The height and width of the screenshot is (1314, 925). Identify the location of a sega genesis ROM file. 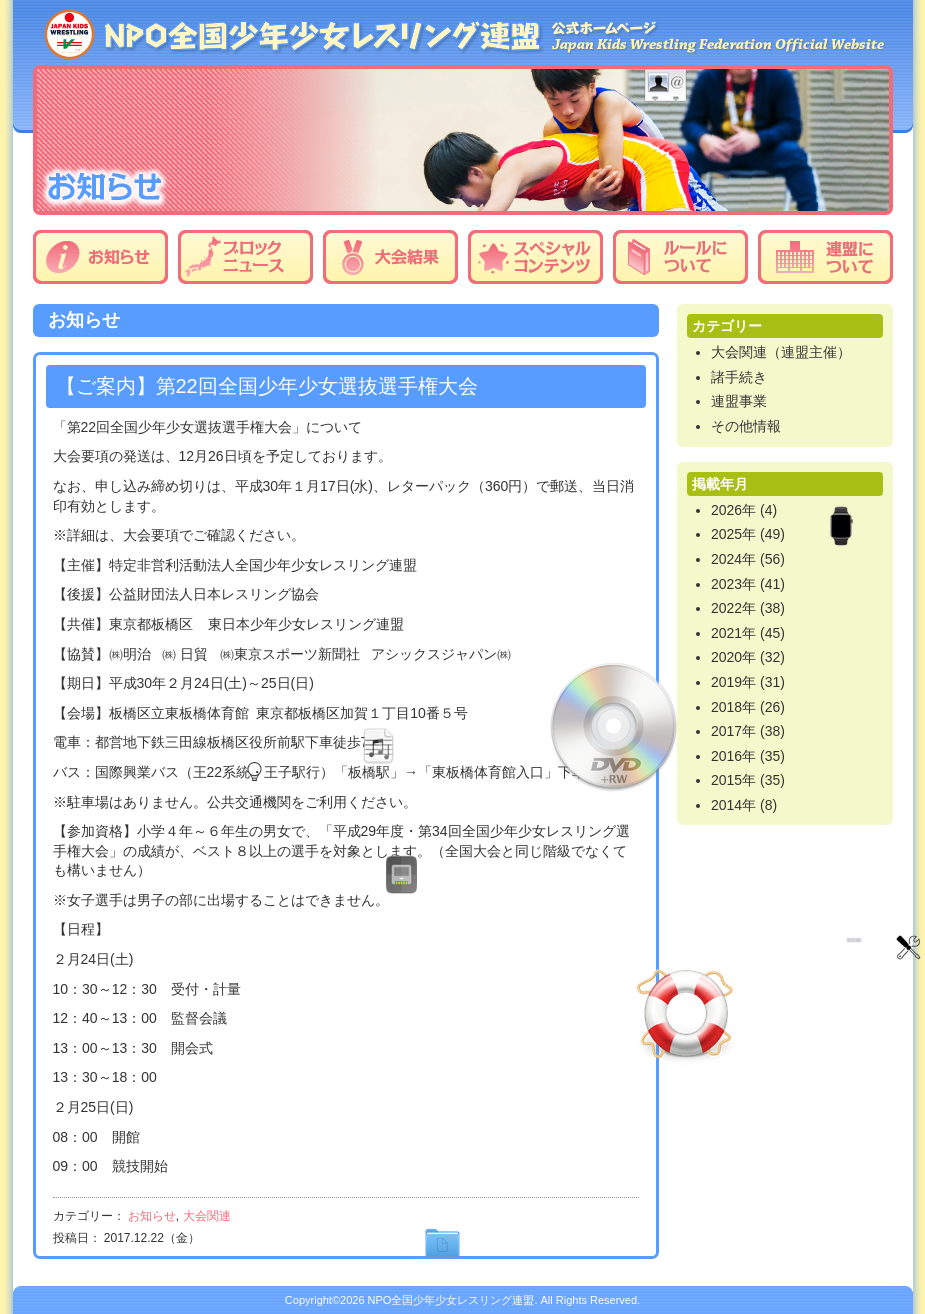
(401, 874).